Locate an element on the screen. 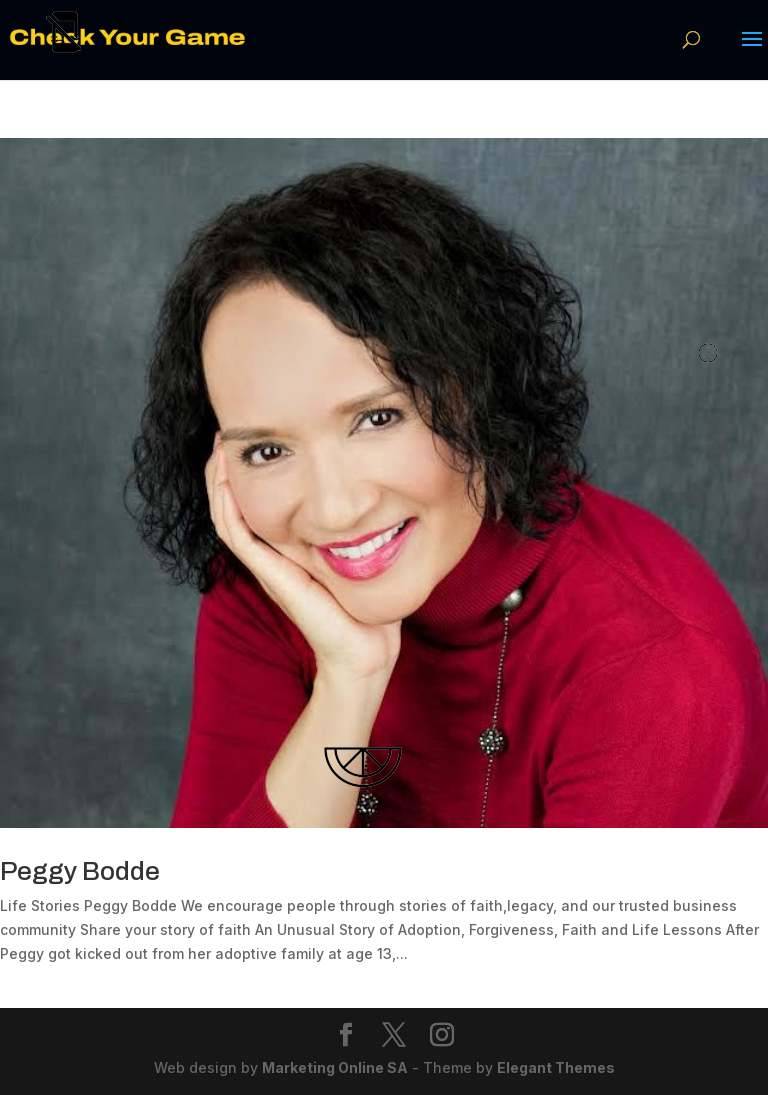  no cell phone service available is located at coordinates (65, 32).